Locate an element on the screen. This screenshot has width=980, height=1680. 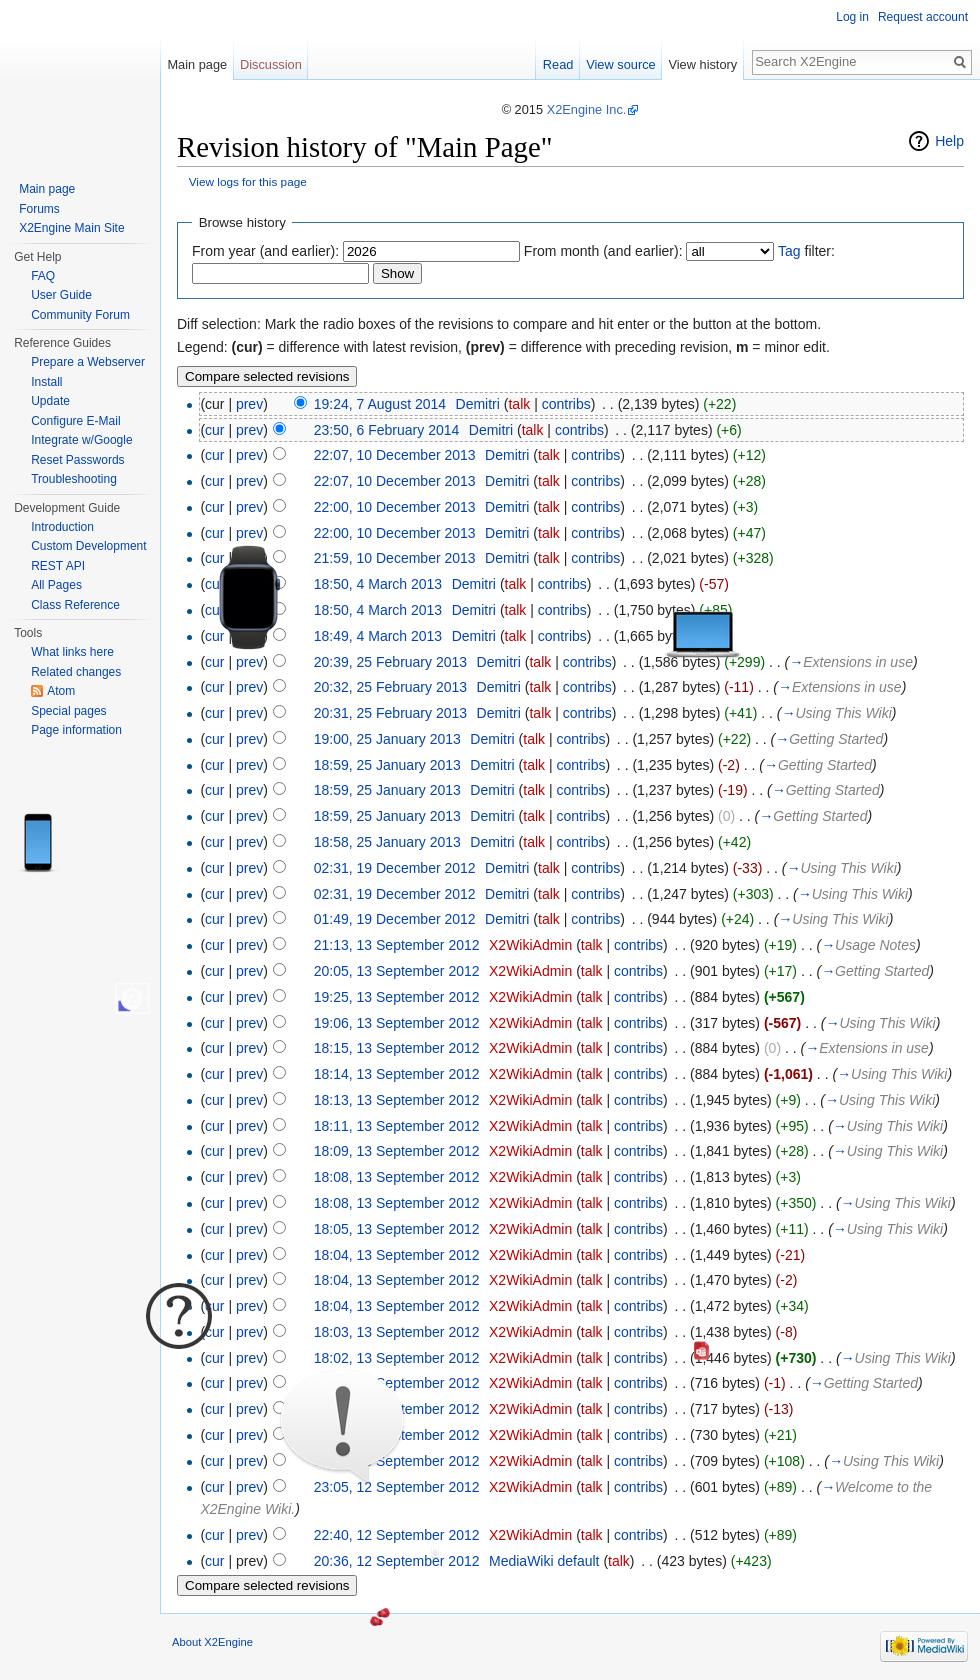
iPhone SE device icon for system identification is located at coordinates (38, 843).